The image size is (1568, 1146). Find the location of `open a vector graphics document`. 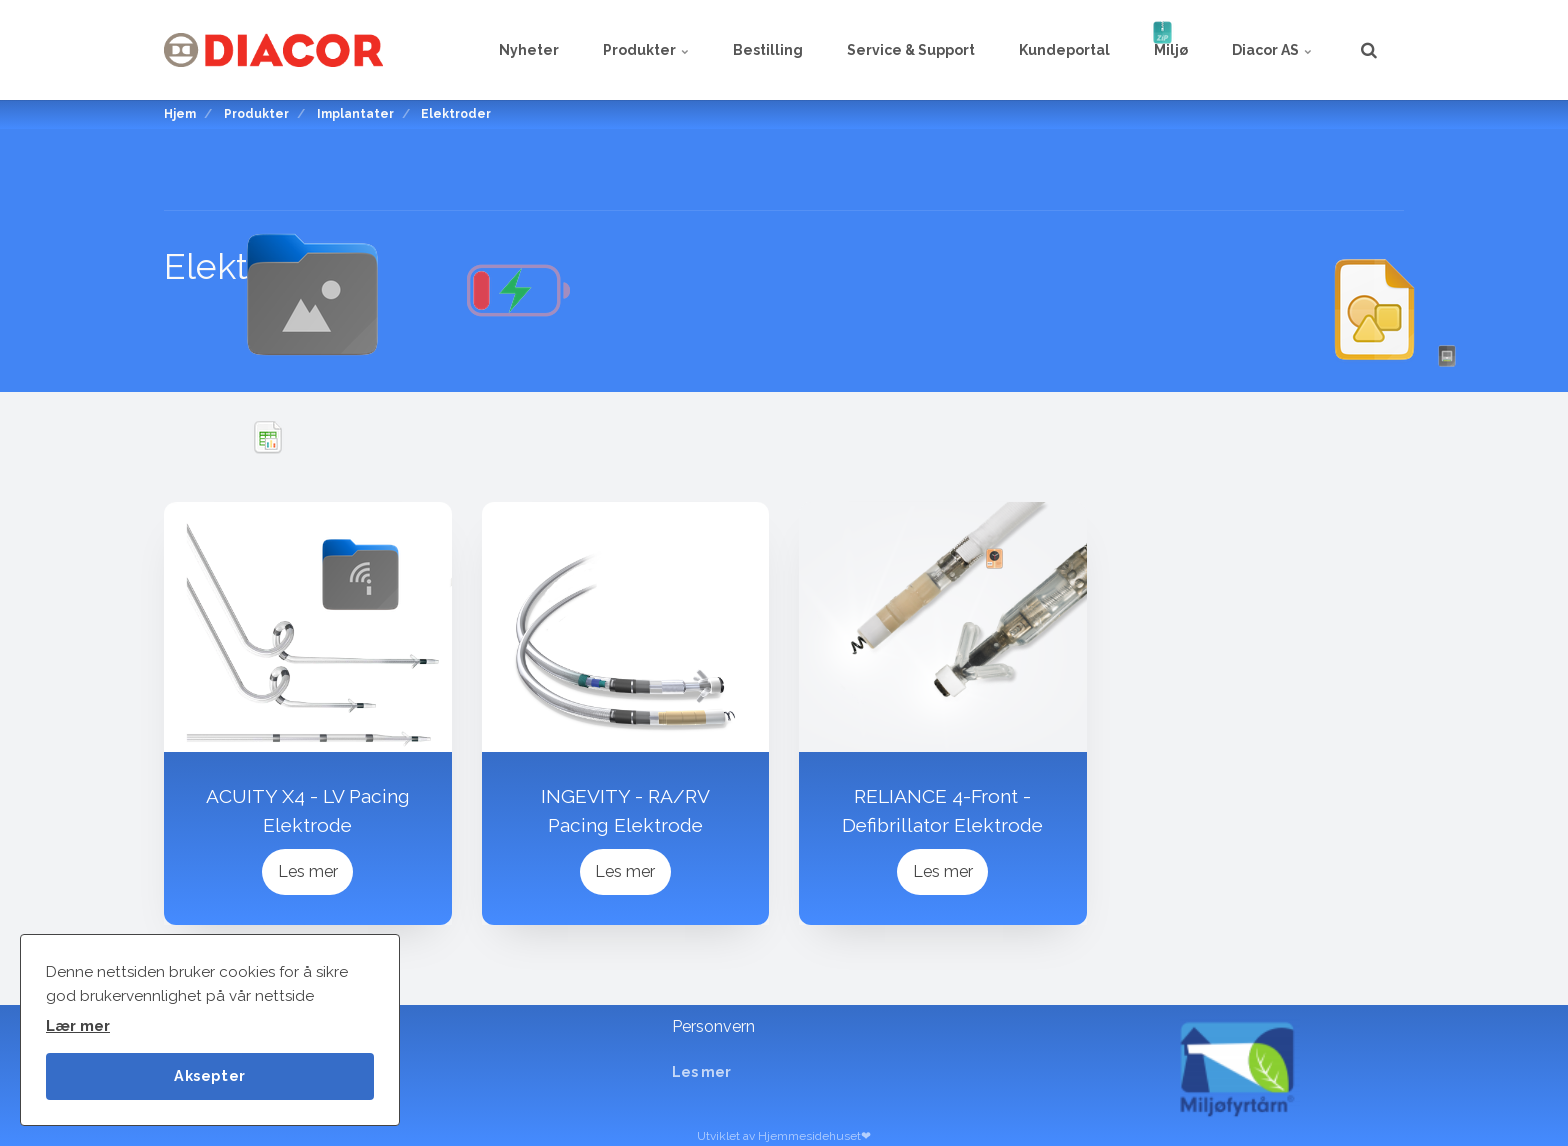

open a vector graphics document is located at coordinates (1374, 309).